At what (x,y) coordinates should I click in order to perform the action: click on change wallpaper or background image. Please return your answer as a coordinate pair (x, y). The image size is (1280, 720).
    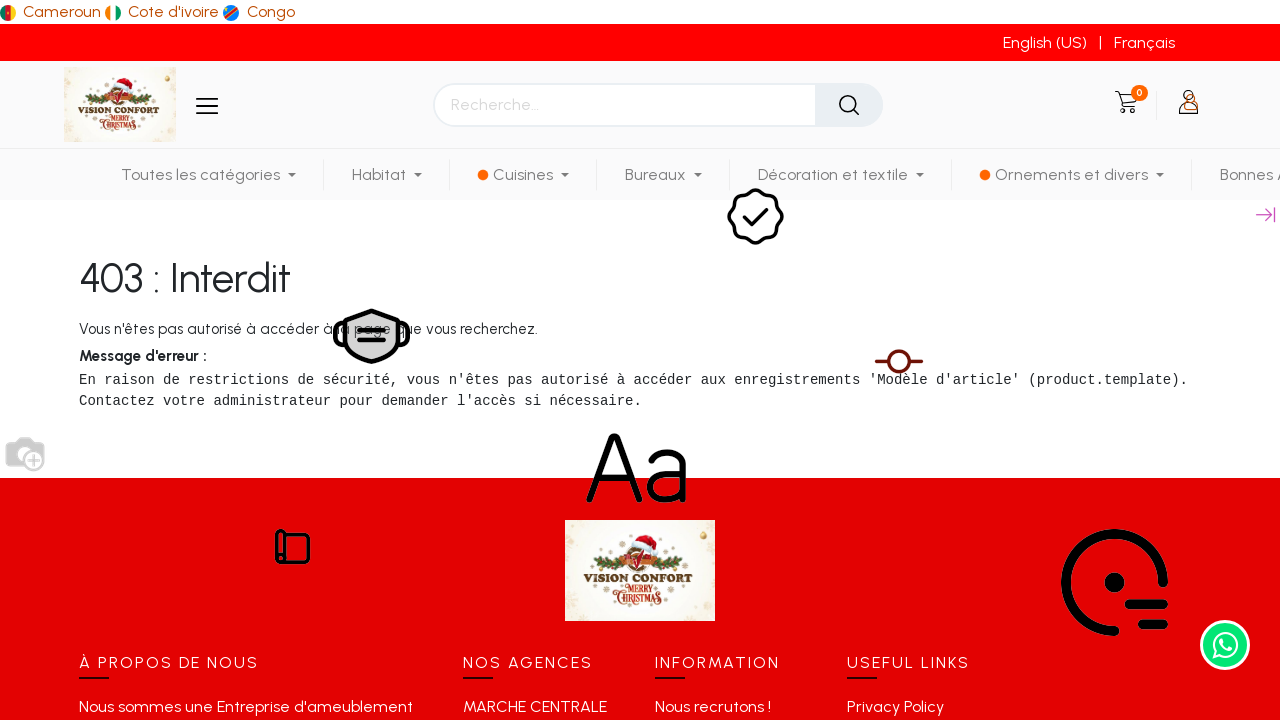
    Looking at the image, I should click on (292, 546).